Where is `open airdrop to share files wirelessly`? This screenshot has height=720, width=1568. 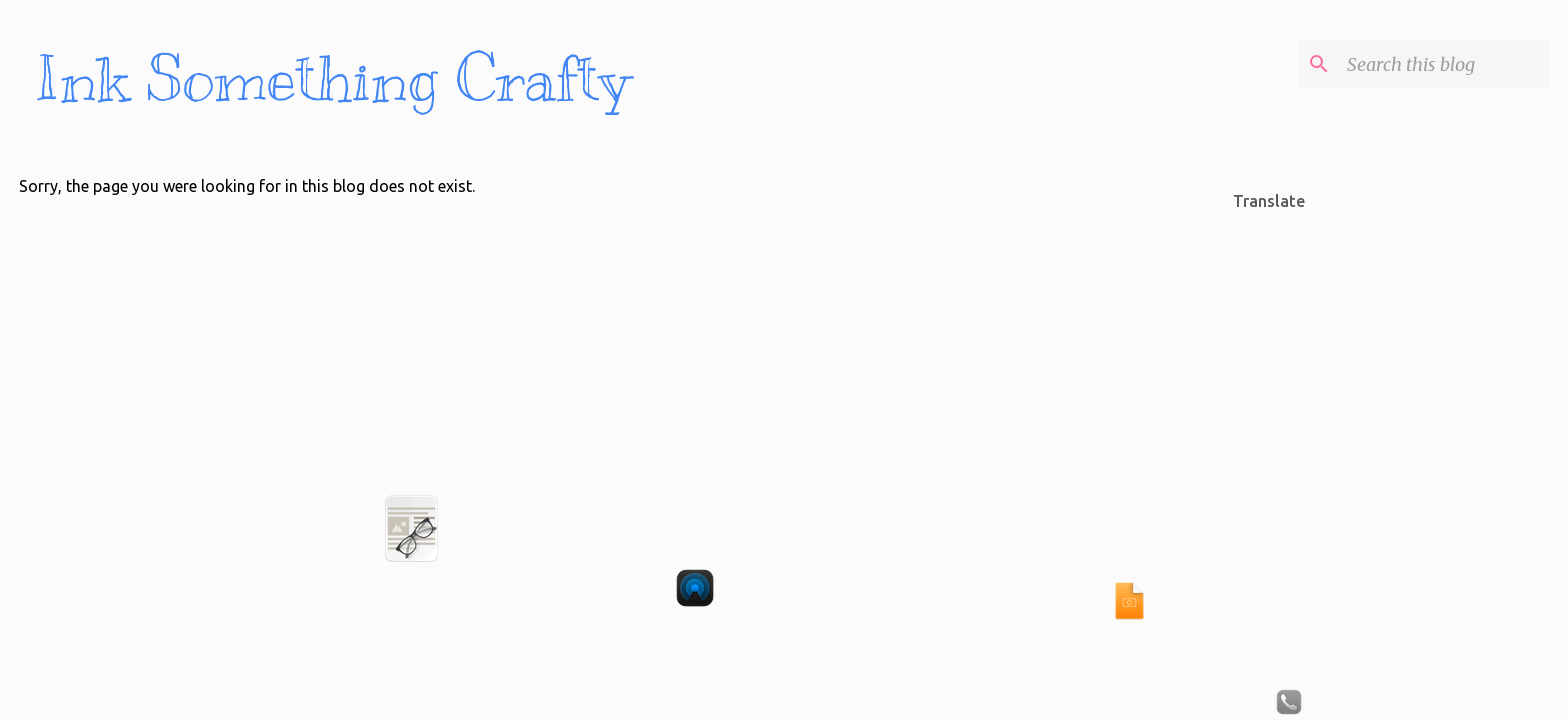
open airdrop to share files wirelessly is located at coordinates (695, 588).